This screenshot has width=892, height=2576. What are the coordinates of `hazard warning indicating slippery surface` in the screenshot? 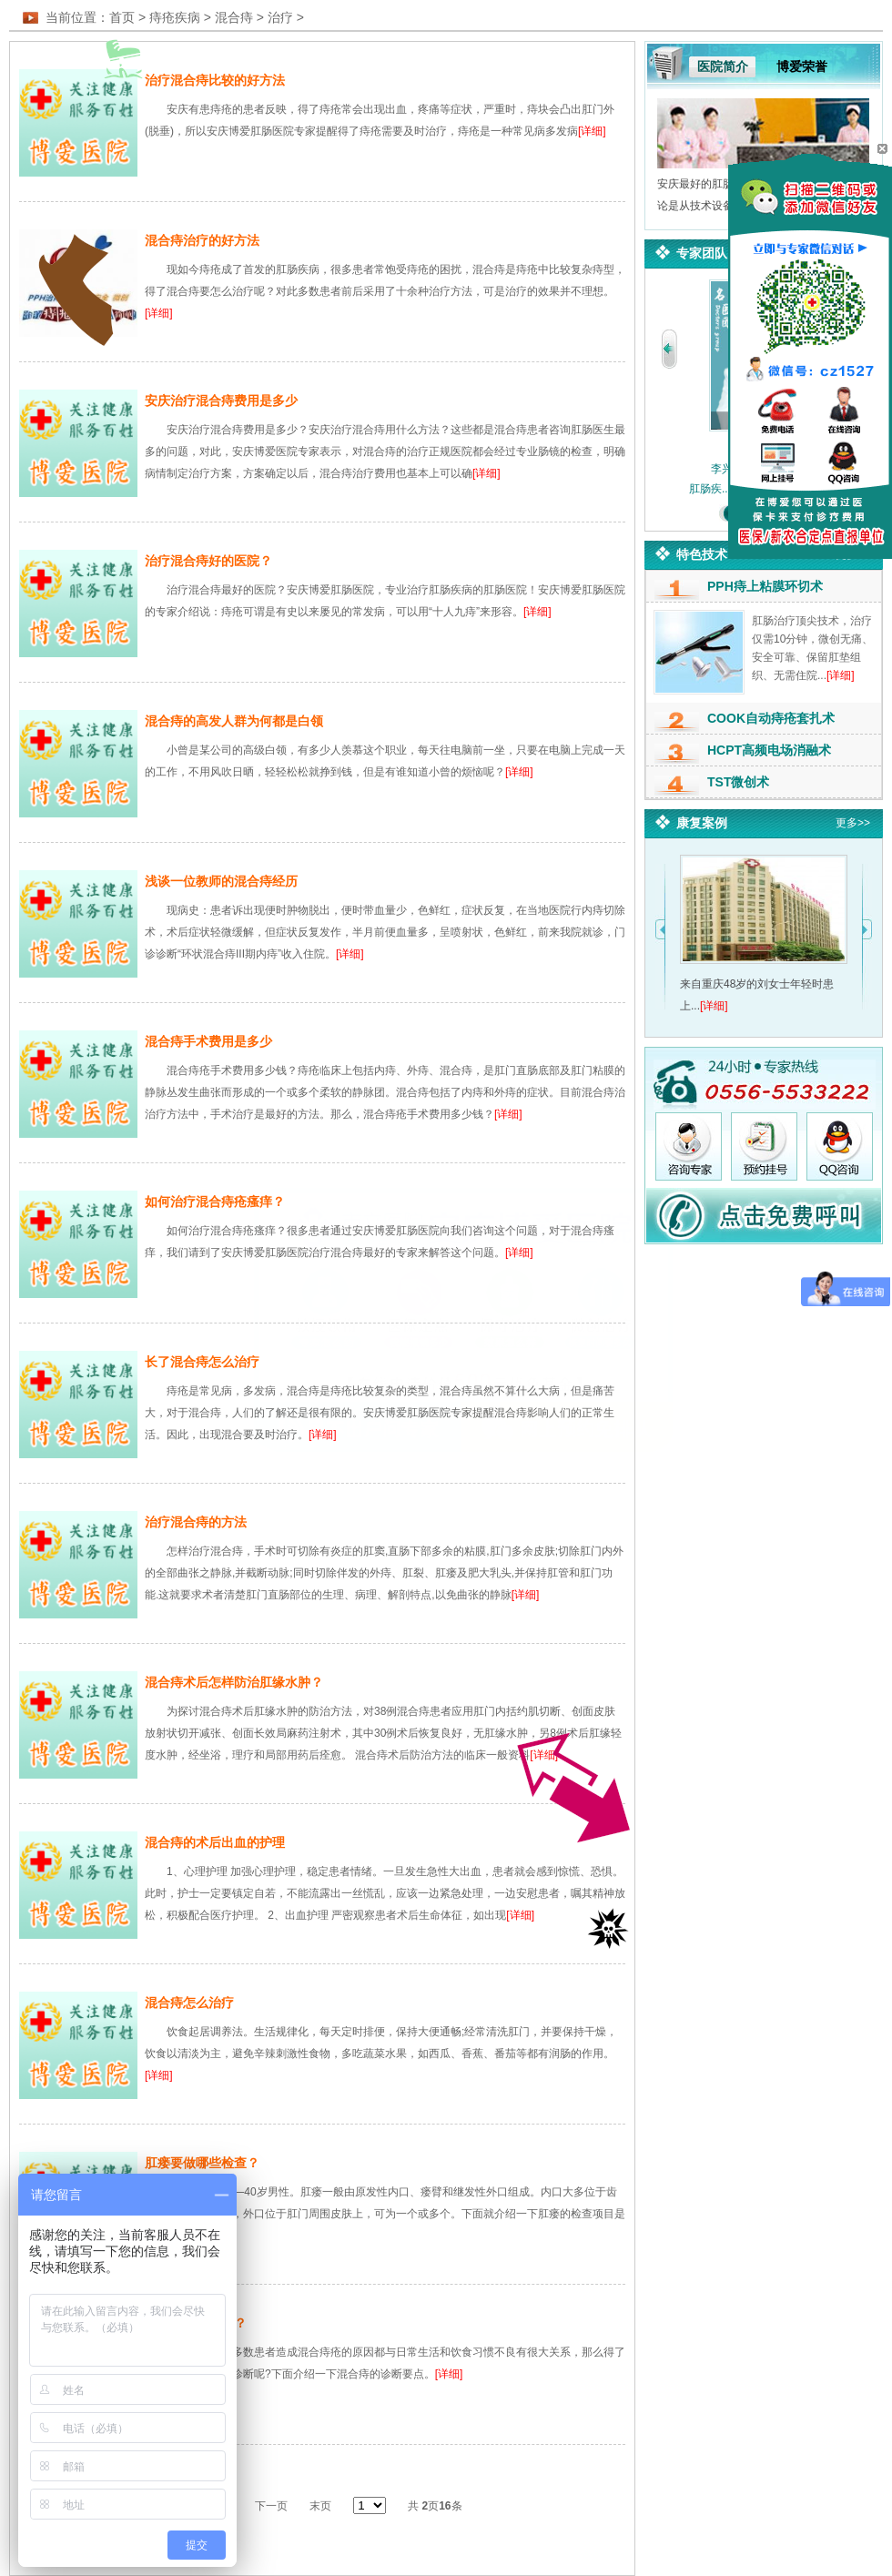 It's located at (123, 58).